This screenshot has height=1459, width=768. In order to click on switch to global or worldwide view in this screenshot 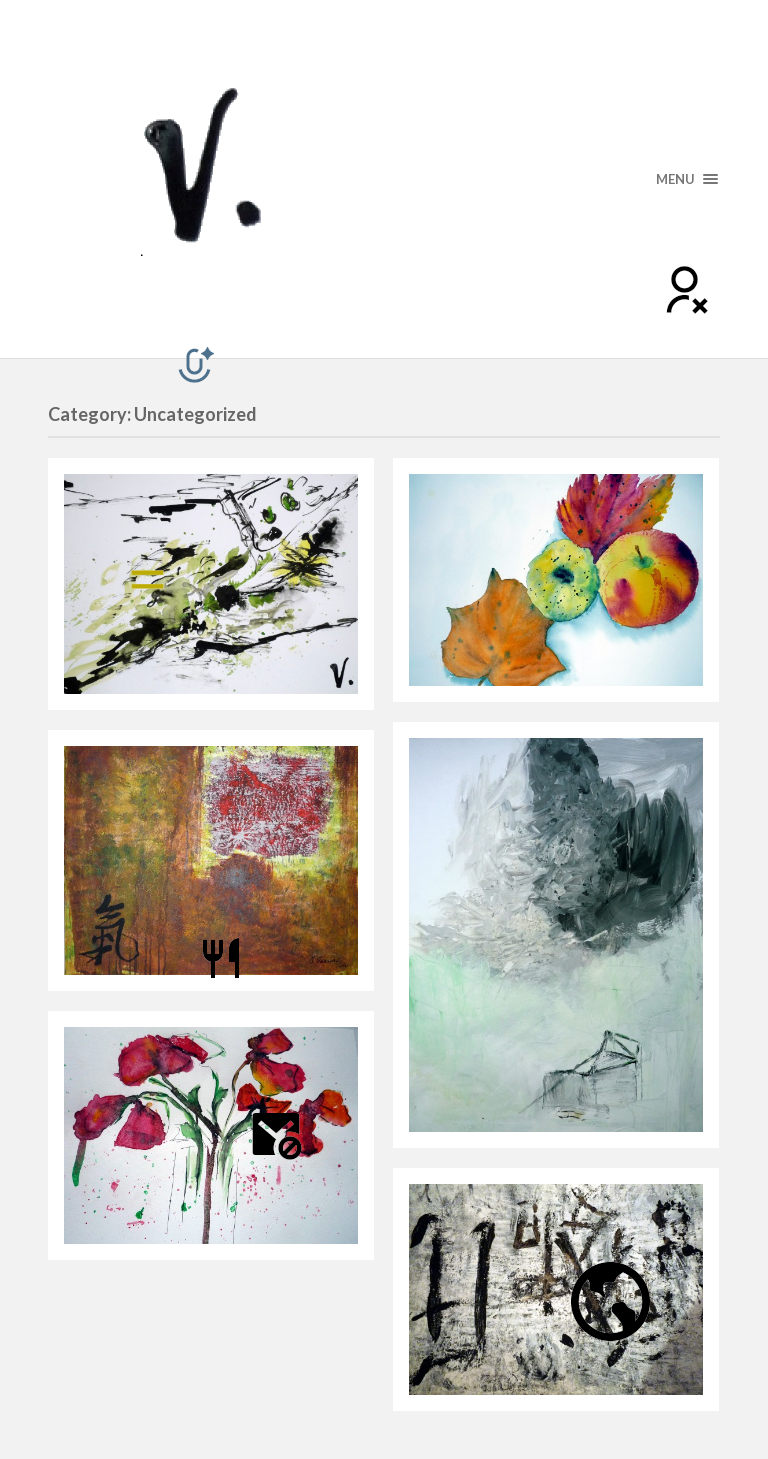, I will do `click(610, 1301)`.